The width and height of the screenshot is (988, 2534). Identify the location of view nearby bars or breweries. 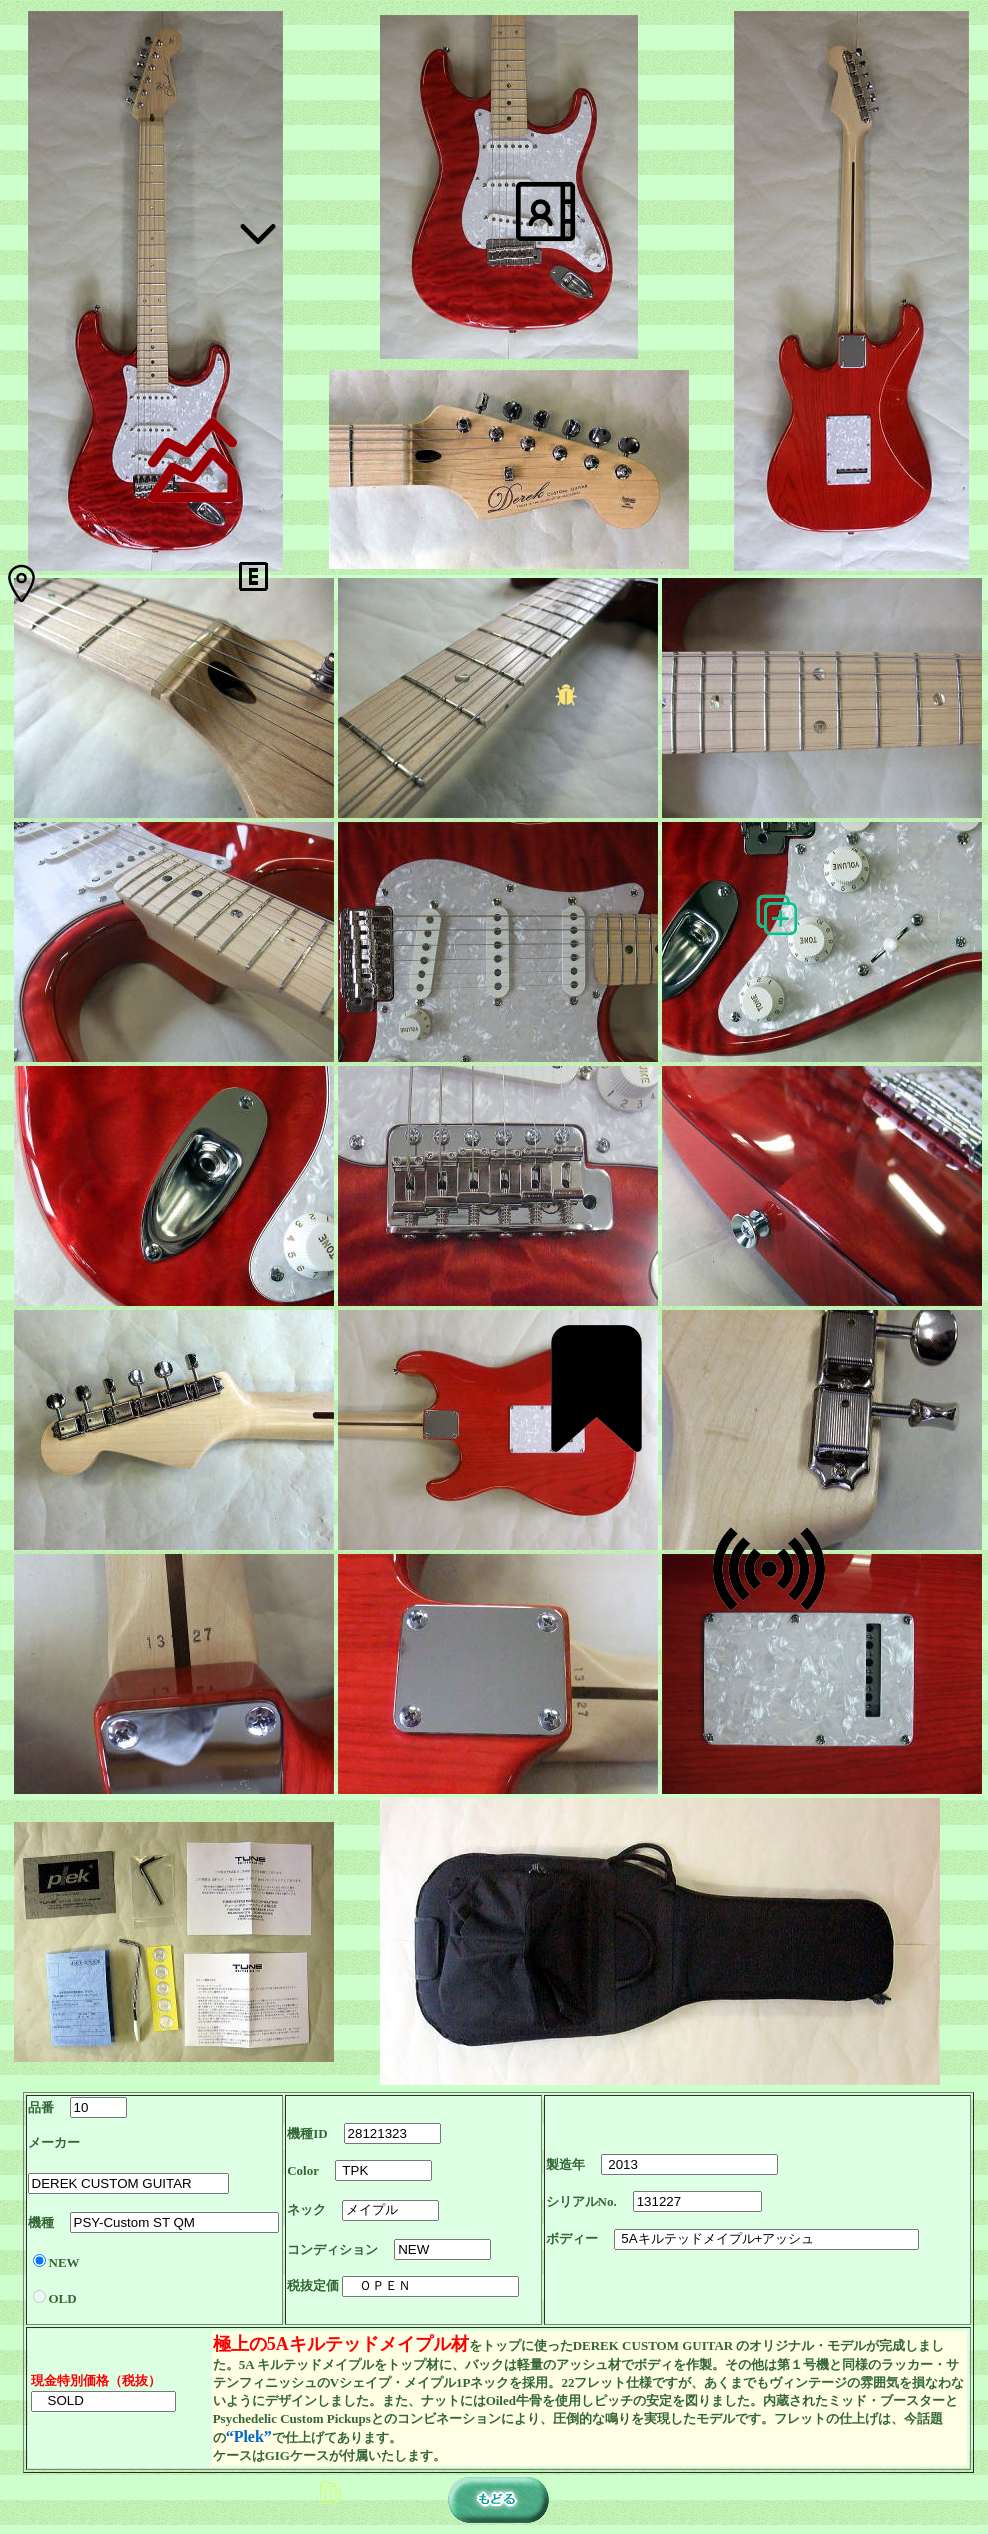
(329, 2493).